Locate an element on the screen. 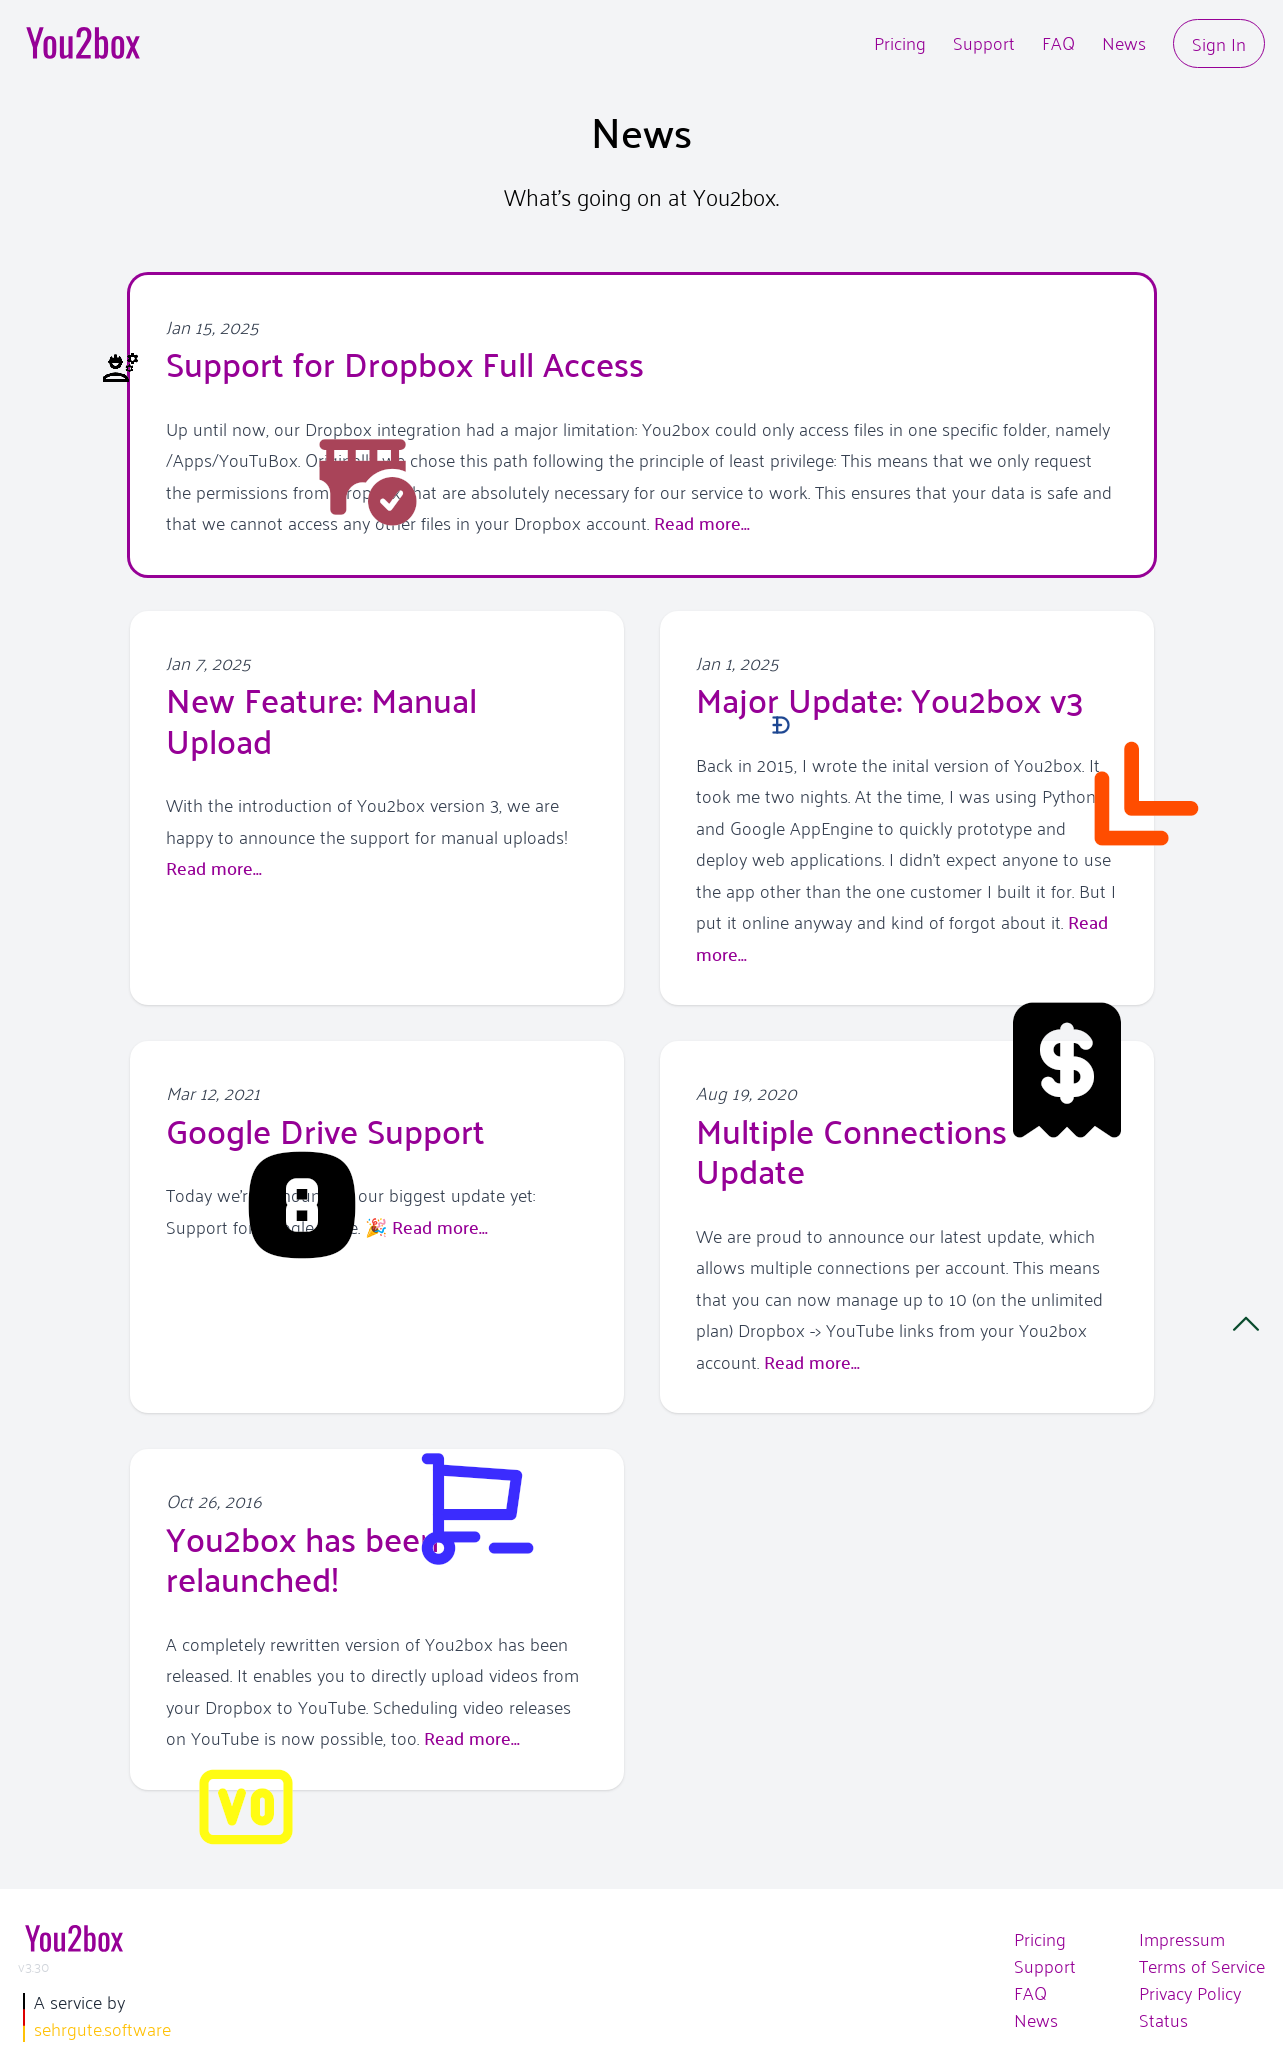  access engineering or technical settings is located at coordinates (120, 367).